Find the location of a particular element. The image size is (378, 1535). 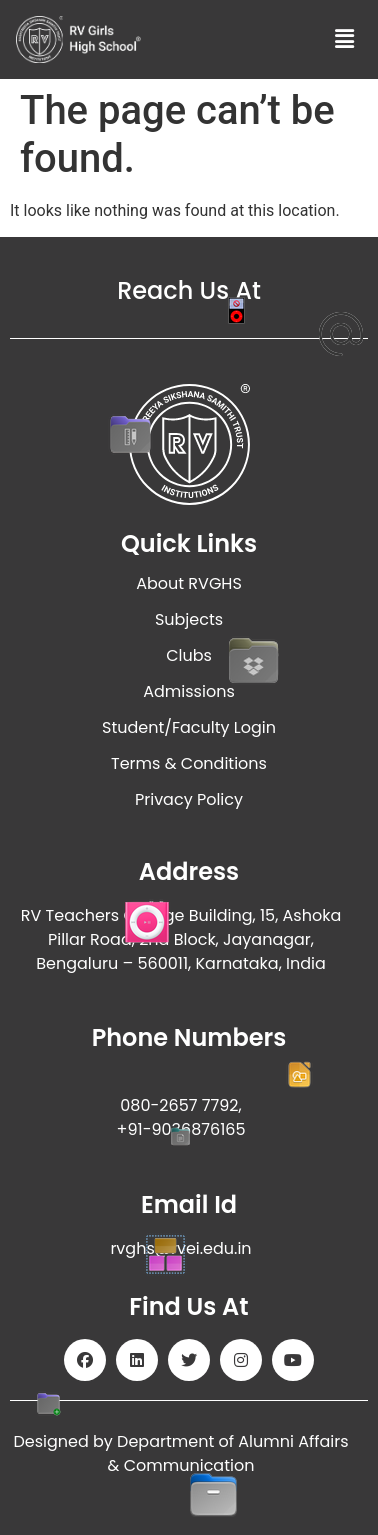

manage linked online accounts is located at coordinates (341, 334).